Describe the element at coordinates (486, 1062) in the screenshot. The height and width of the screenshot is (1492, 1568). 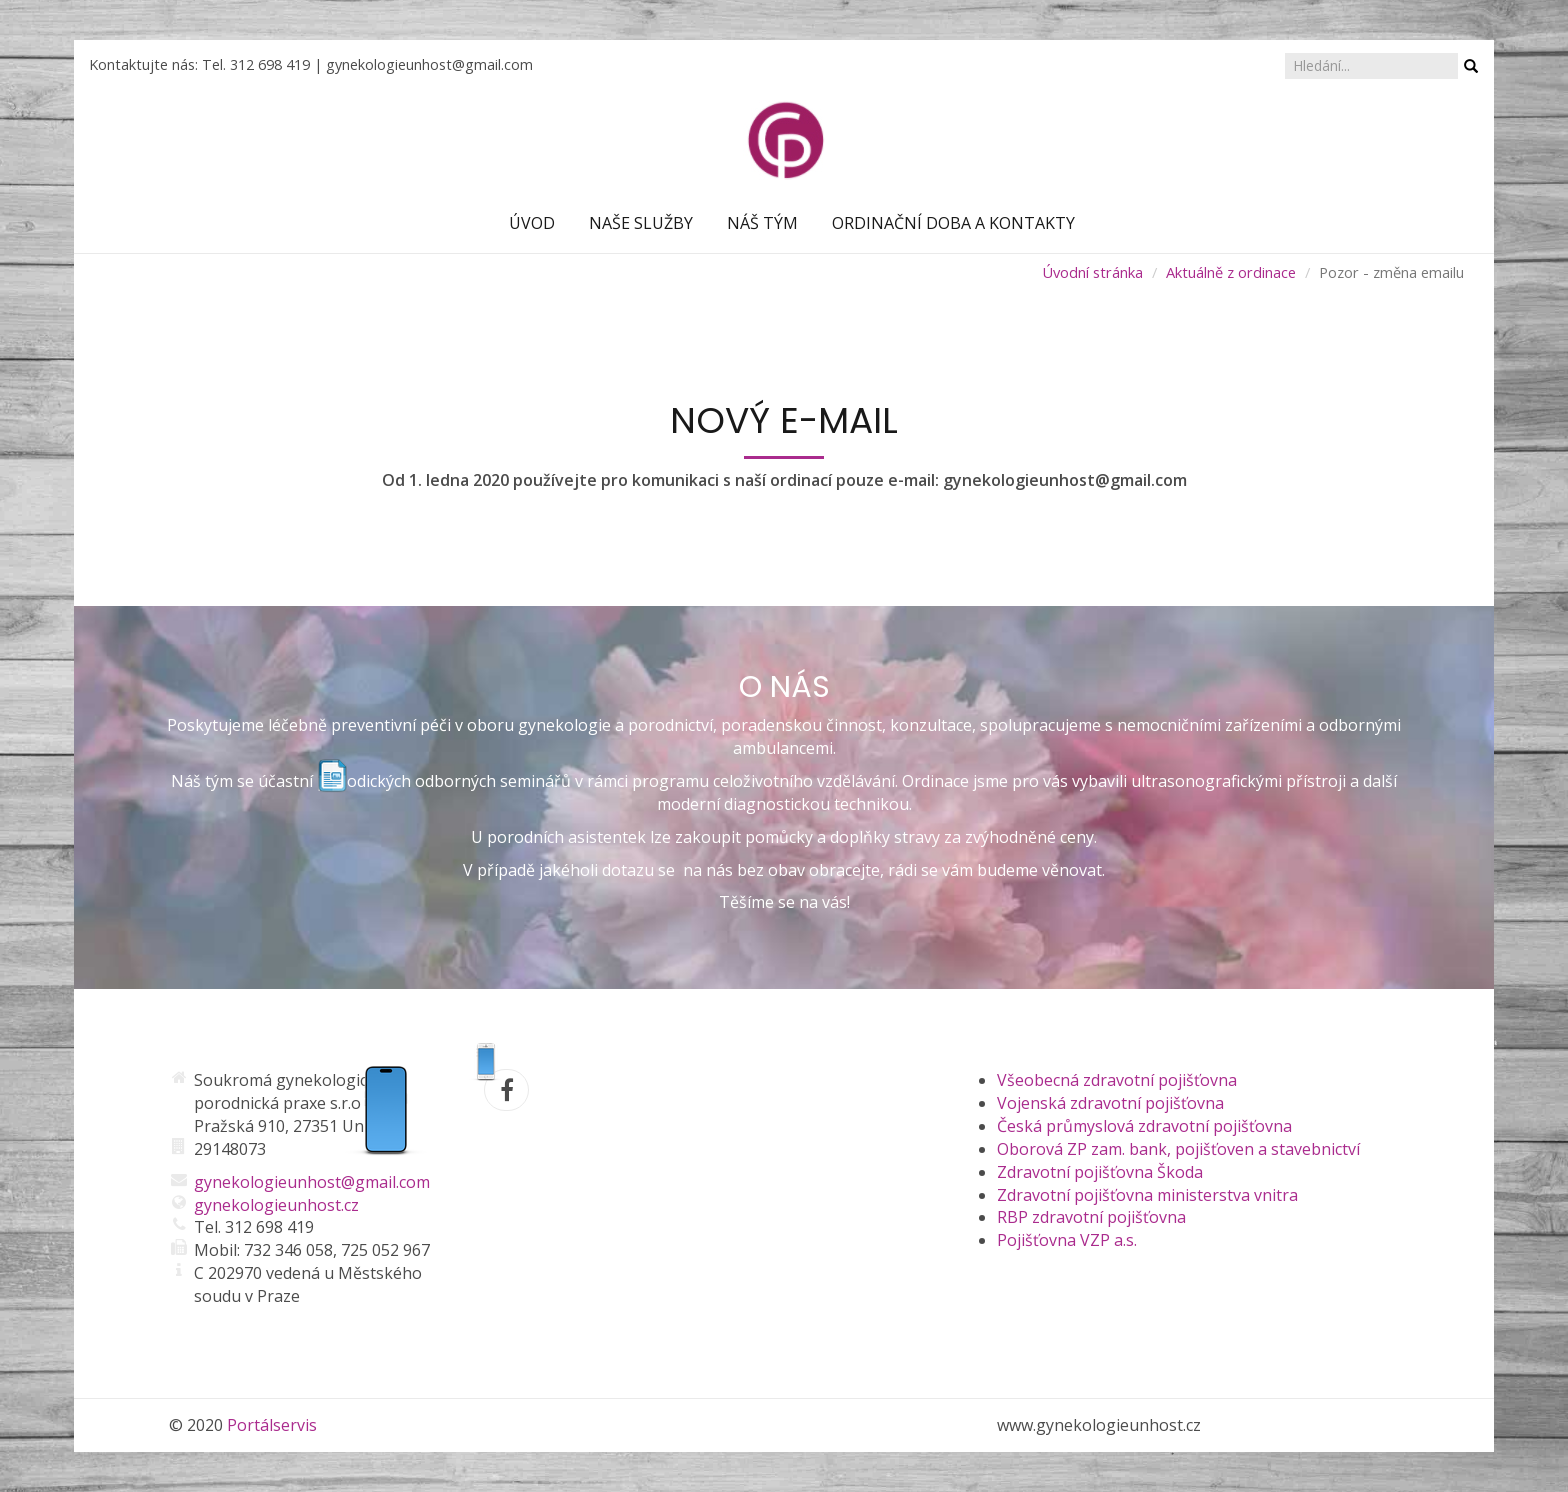
I see `iPhone 5s device connected to your system` at that location.